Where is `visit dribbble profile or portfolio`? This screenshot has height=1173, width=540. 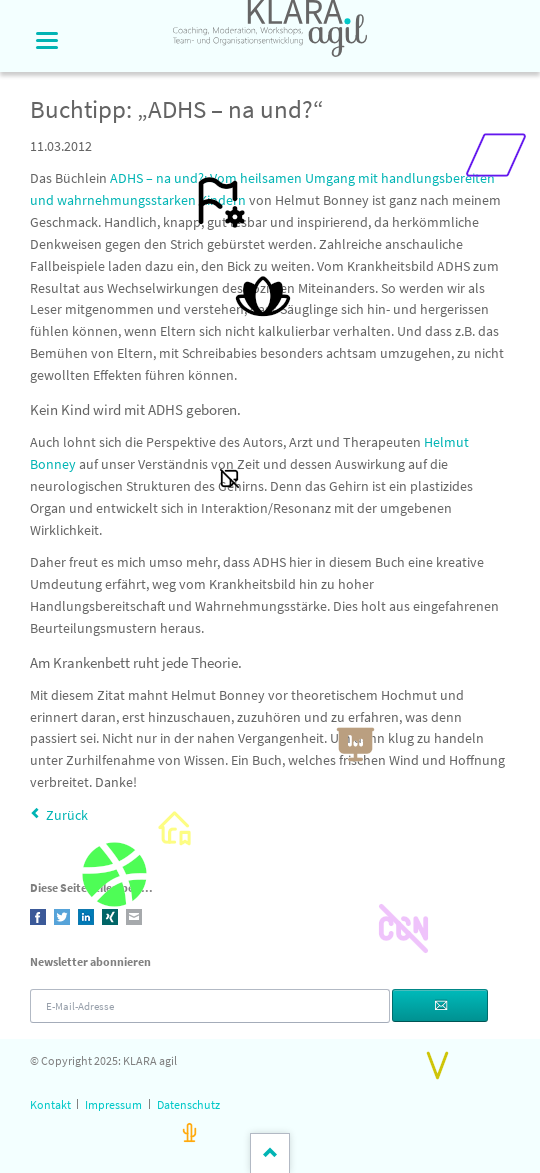 visit dribbble profile or portfolio is located at coordinates (114, 874).